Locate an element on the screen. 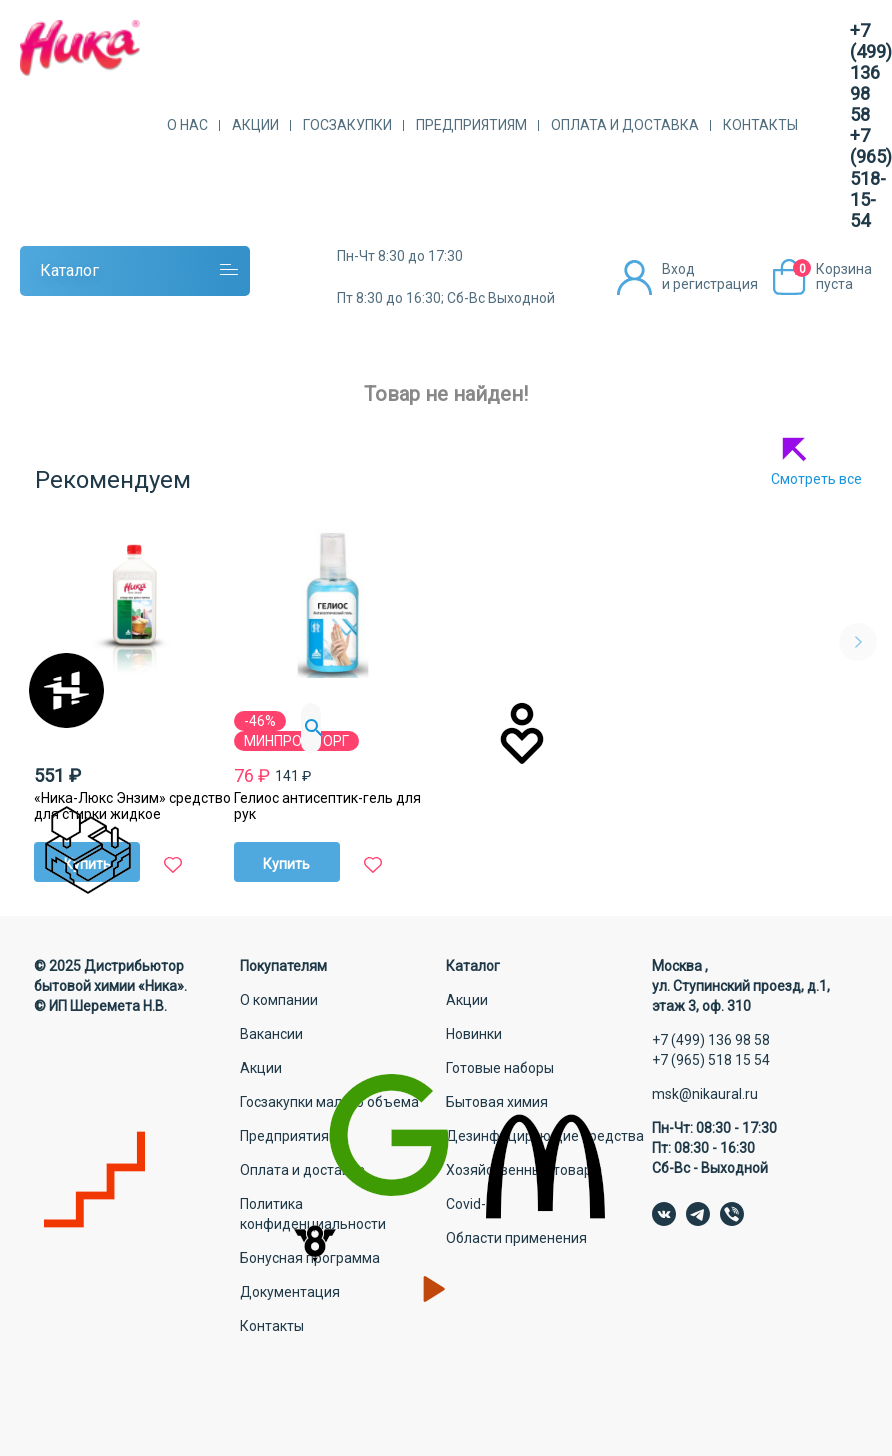  open the FutureLearn online learning platform is located at coordinates (94, 1179).